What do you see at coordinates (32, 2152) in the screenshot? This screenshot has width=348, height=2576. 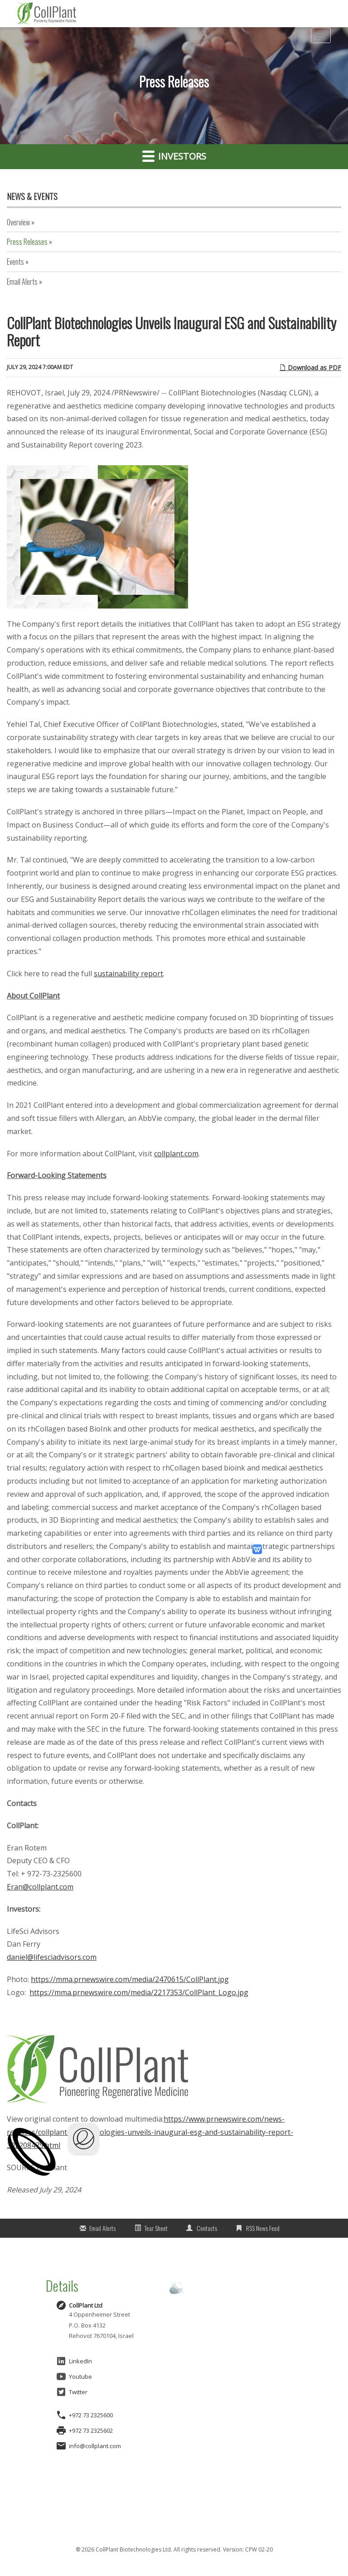 I see `view tire or wheel settings` at bounding box center [32, 2152].